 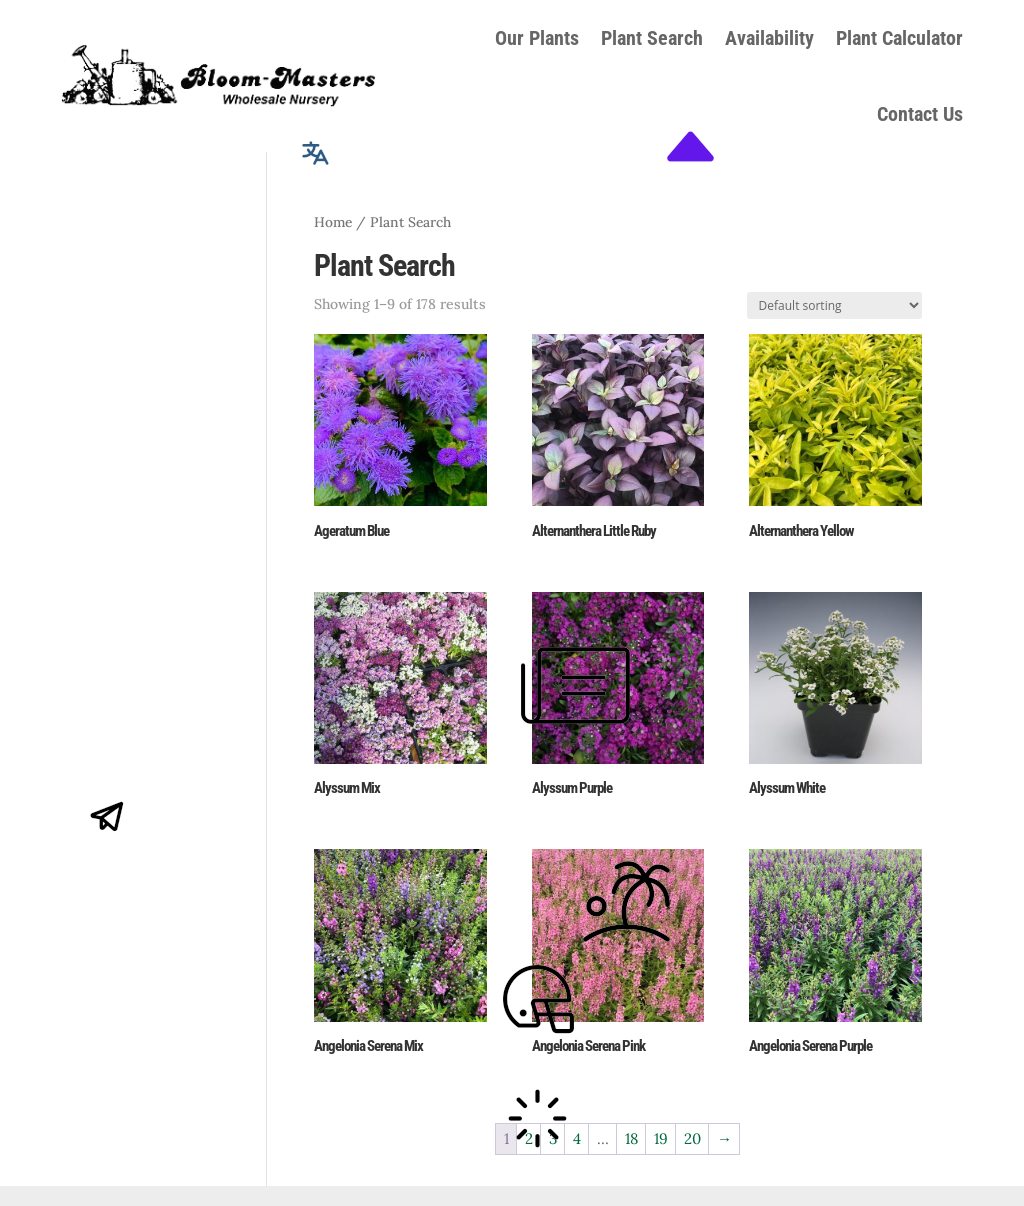 I want to click on collapse an expanded section, so click(x=690, y=146).